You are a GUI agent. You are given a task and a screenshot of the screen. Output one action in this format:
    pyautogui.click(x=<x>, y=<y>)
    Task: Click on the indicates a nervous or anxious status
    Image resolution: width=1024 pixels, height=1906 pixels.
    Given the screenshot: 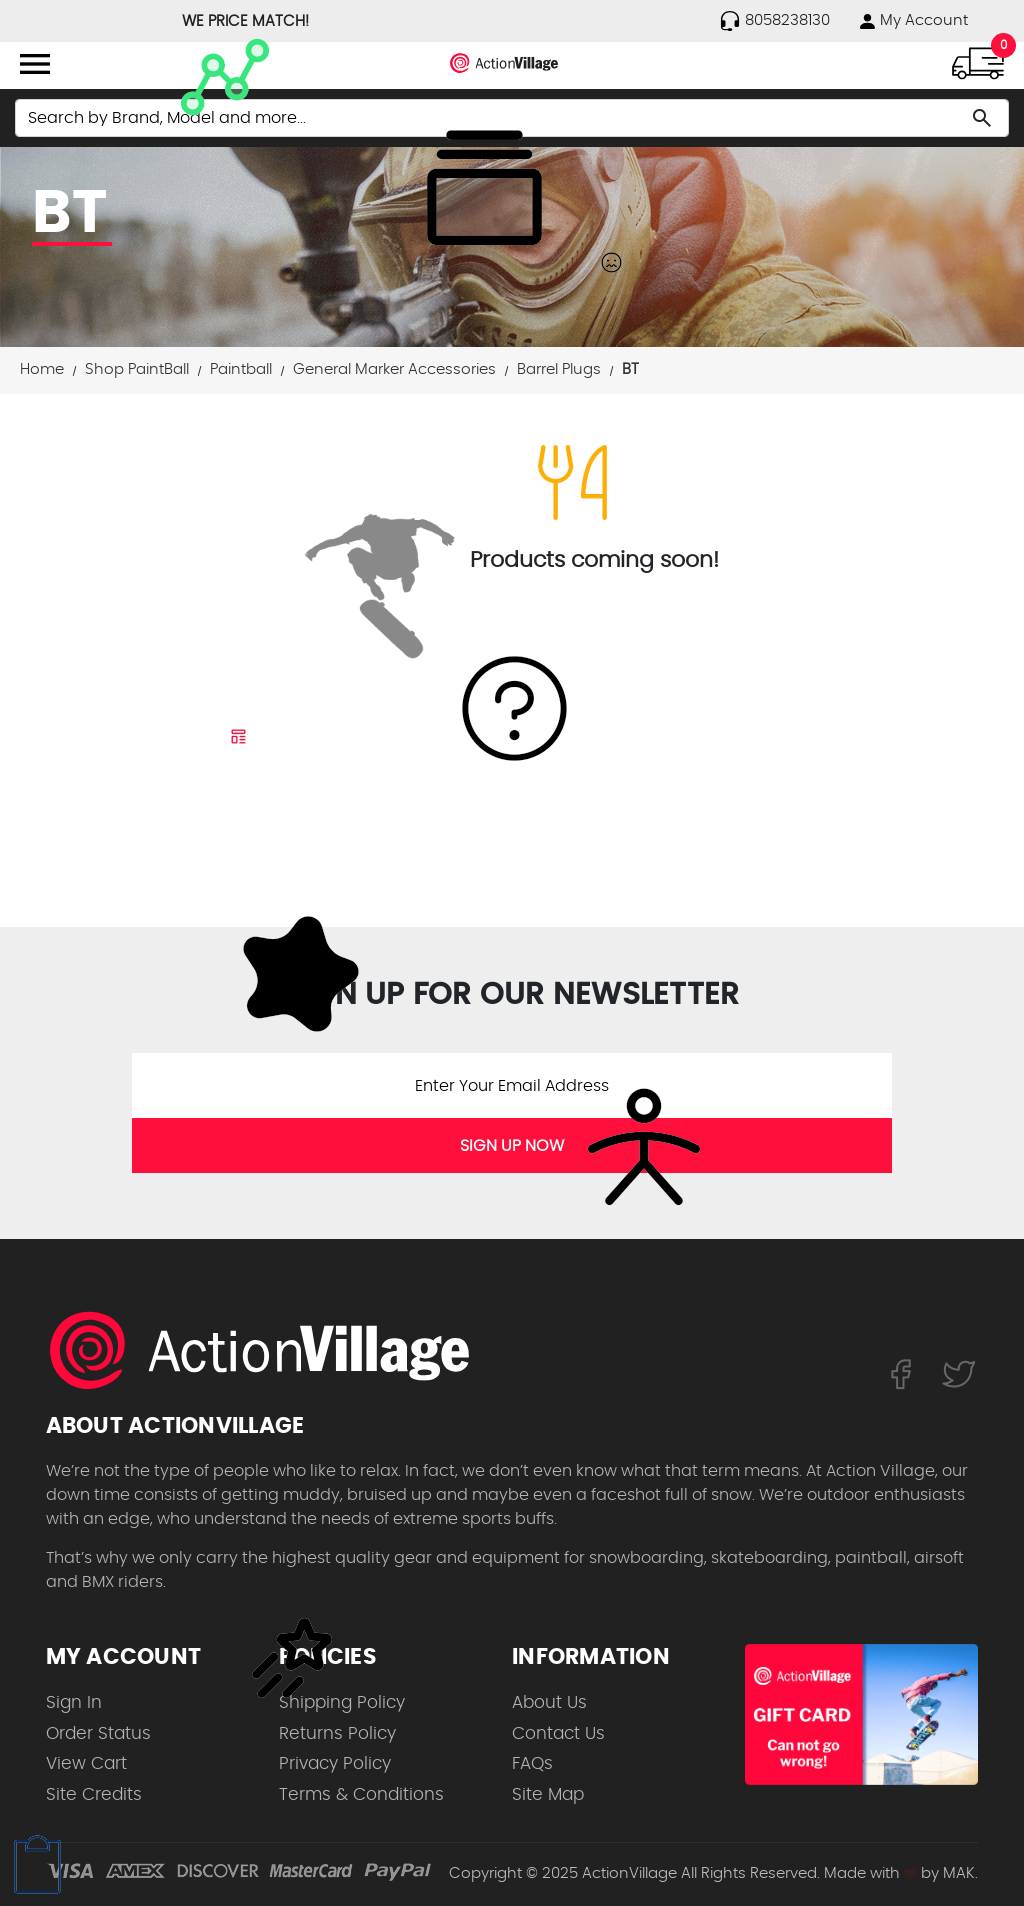 What is the action you would take?
    pyautogui.click(x=611, y=262)
    